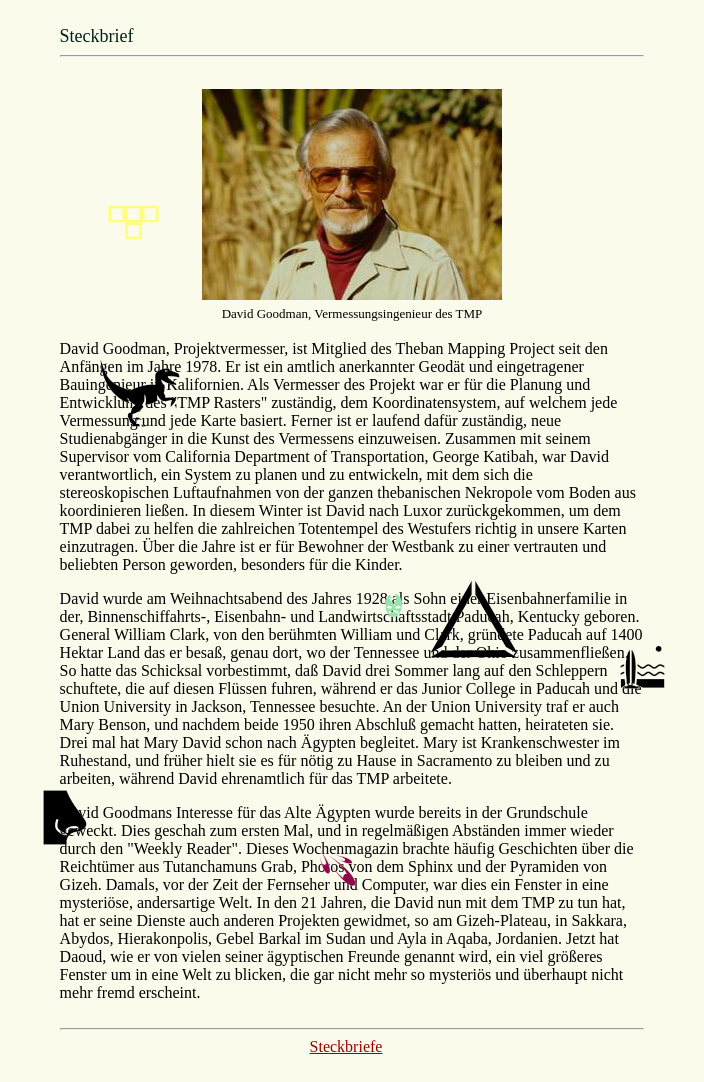  Describe the element at coordinates (642, 666) in the screenshot. I see `access surfing or water sports activities` at that location.